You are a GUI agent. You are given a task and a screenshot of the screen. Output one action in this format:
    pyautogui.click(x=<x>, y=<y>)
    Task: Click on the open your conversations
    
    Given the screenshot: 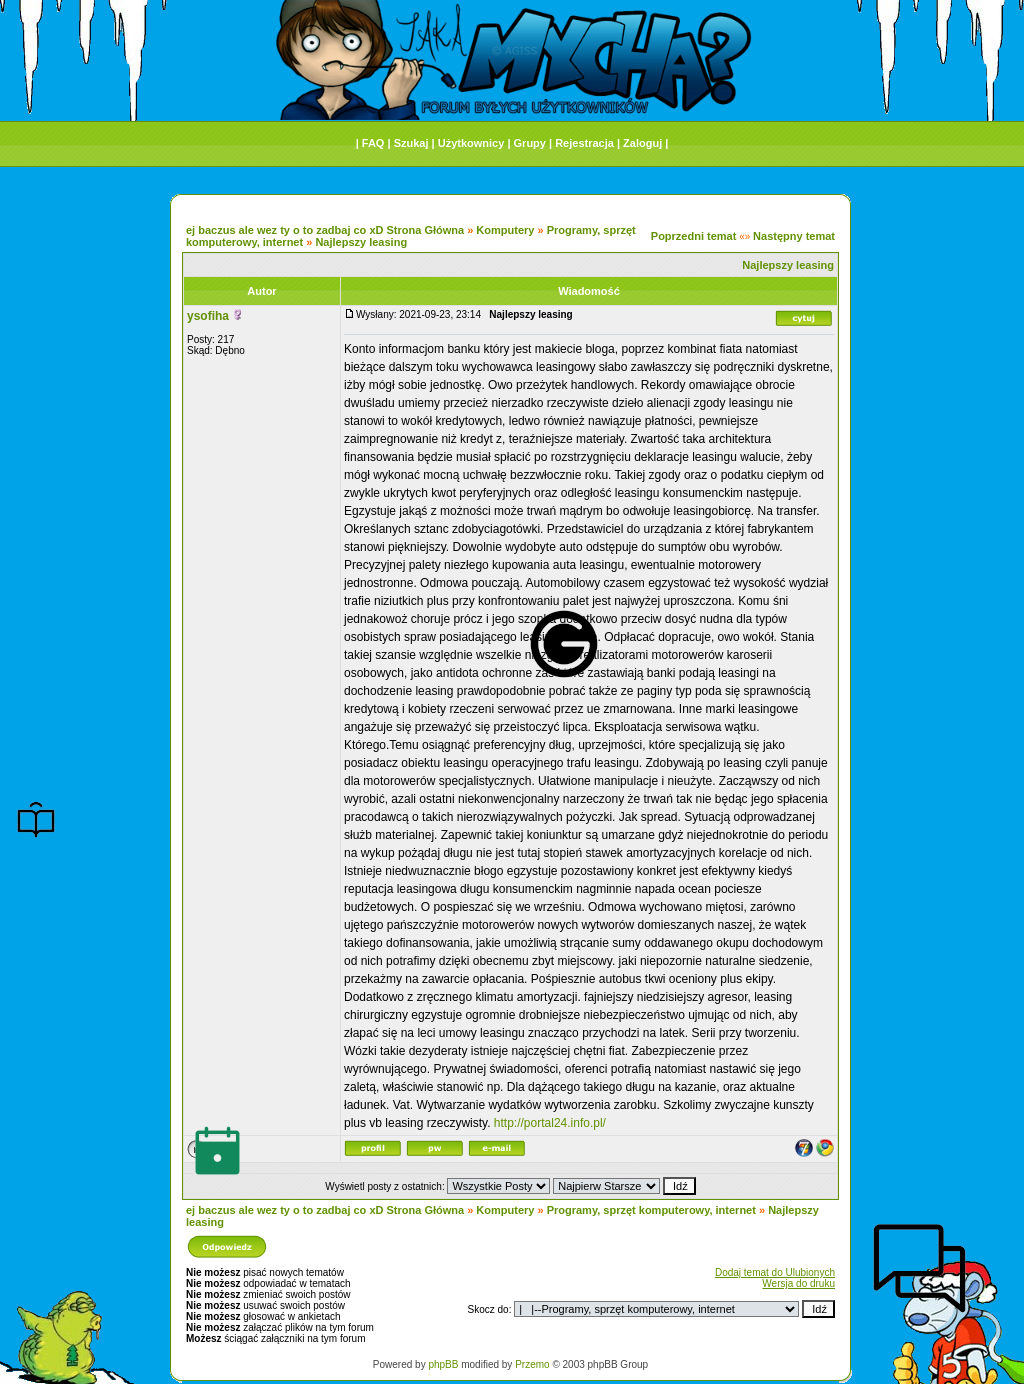 What is the action you would take?
    pyautogui.click(x=919, y=1266)
    